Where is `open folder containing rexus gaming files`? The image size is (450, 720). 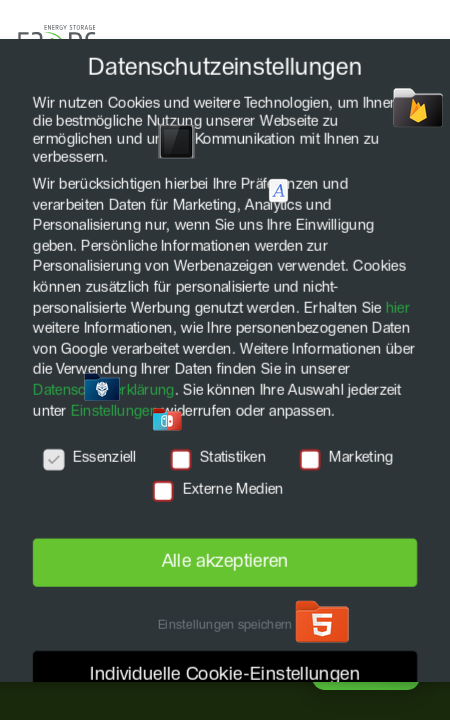 open folder containing rexus gaming files is located at coordinates (102, 388).